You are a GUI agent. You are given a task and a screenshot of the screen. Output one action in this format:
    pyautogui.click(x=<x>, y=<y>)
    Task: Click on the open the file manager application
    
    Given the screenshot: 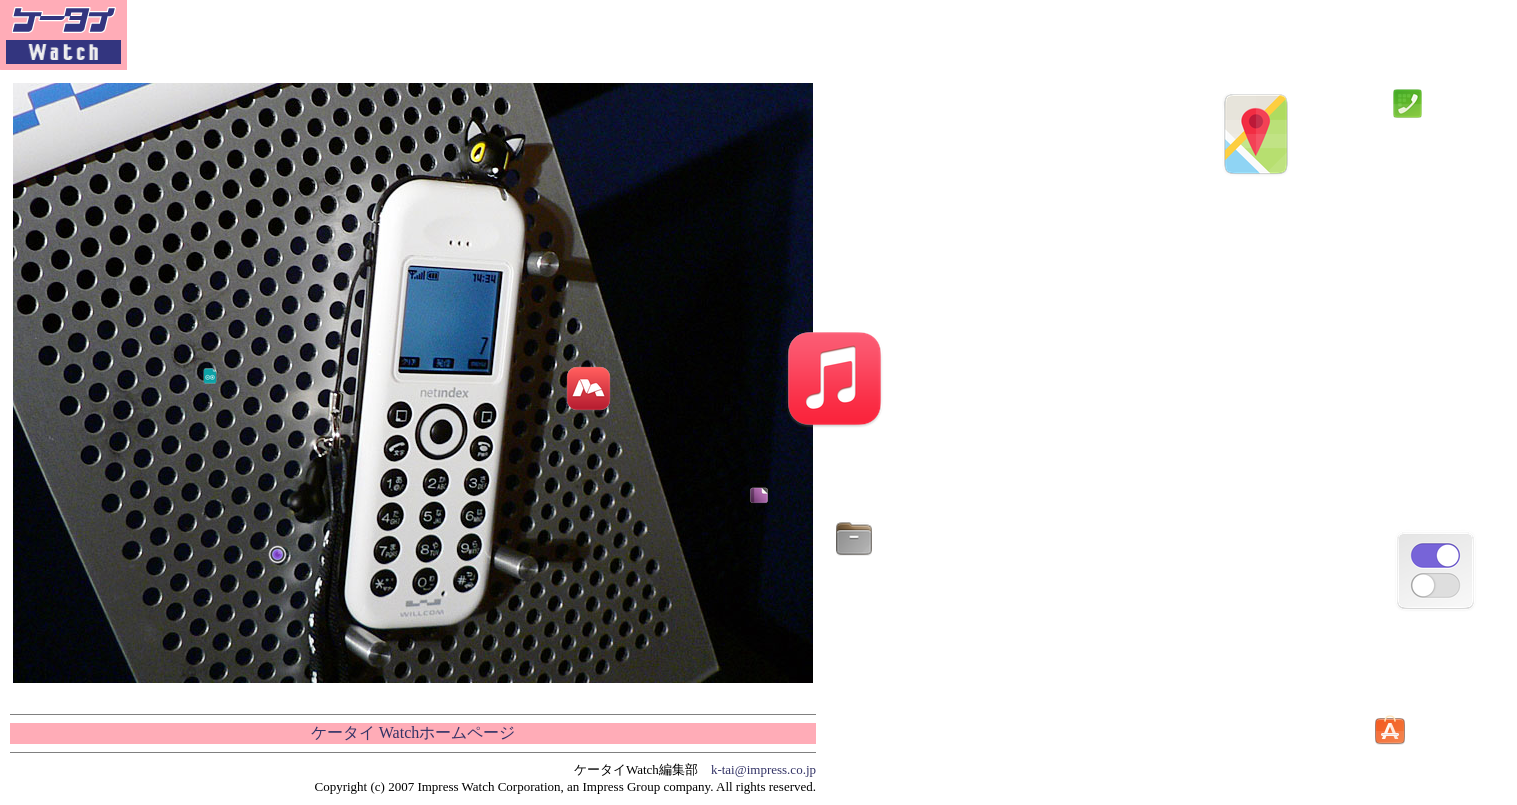 What is the action you would take?
    pyautogui.click(x=854, y=538)
    